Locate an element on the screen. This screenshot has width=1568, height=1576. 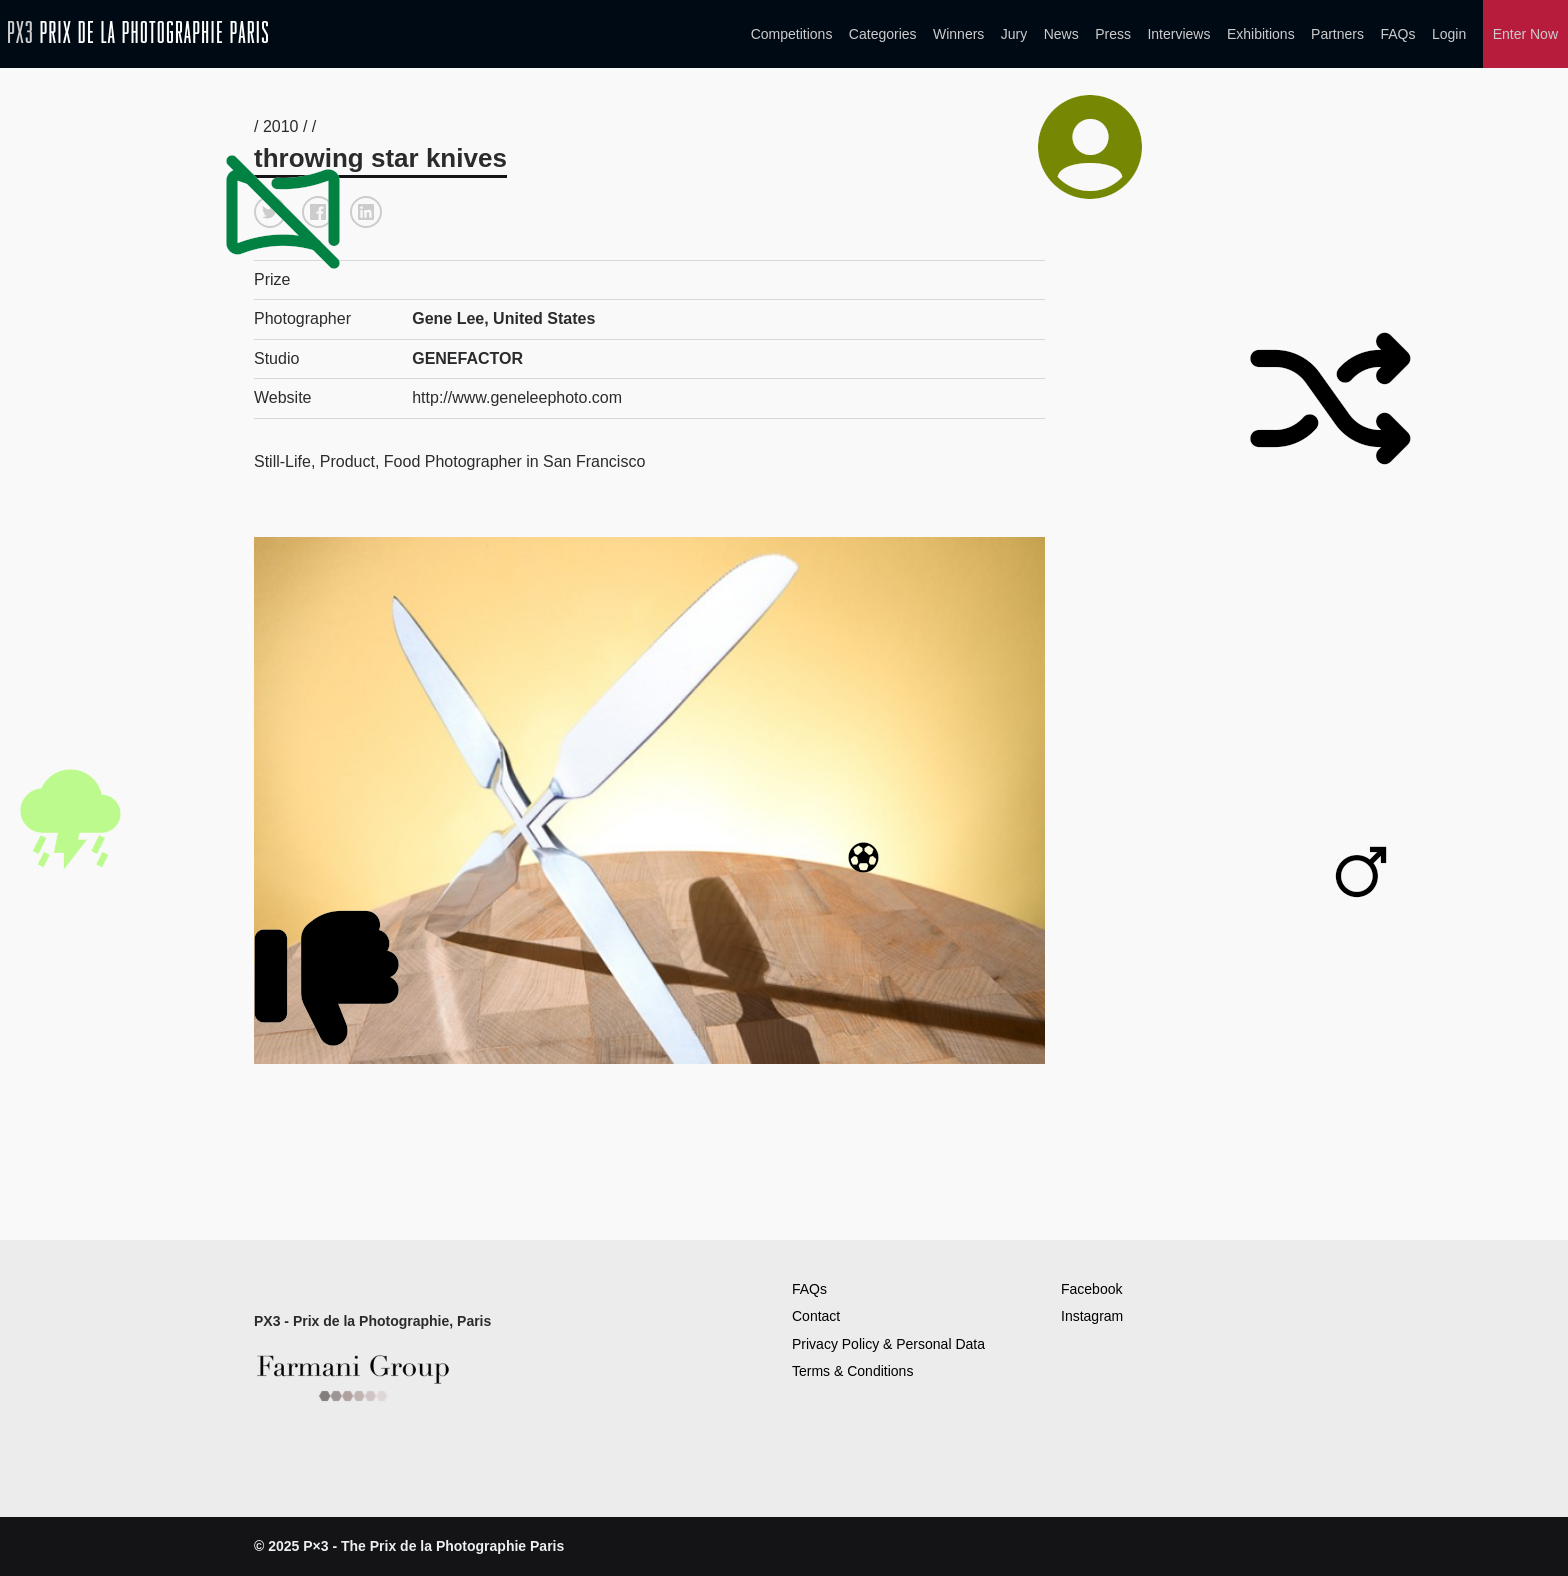
view football or soccer content is located at coordinates (863, 857).